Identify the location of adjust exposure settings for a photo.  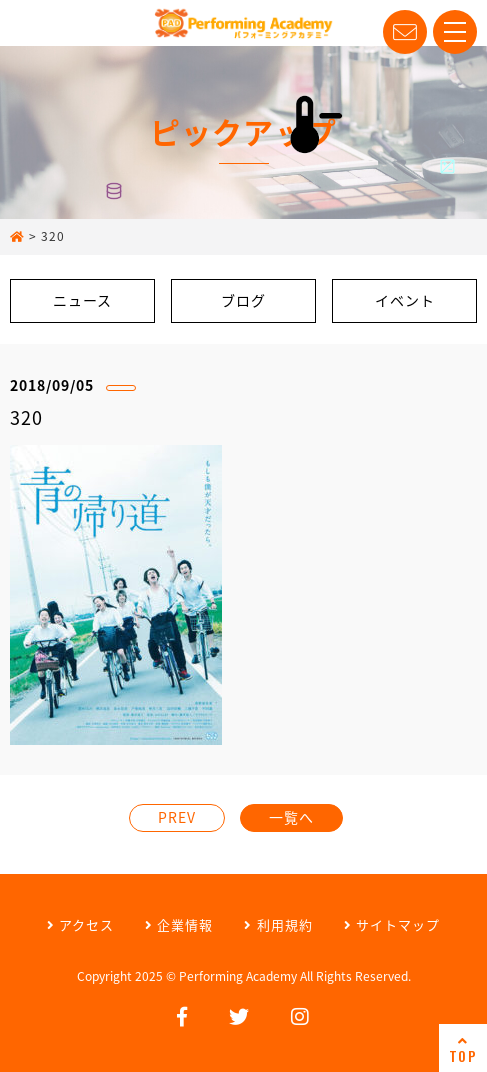
(447, 166).